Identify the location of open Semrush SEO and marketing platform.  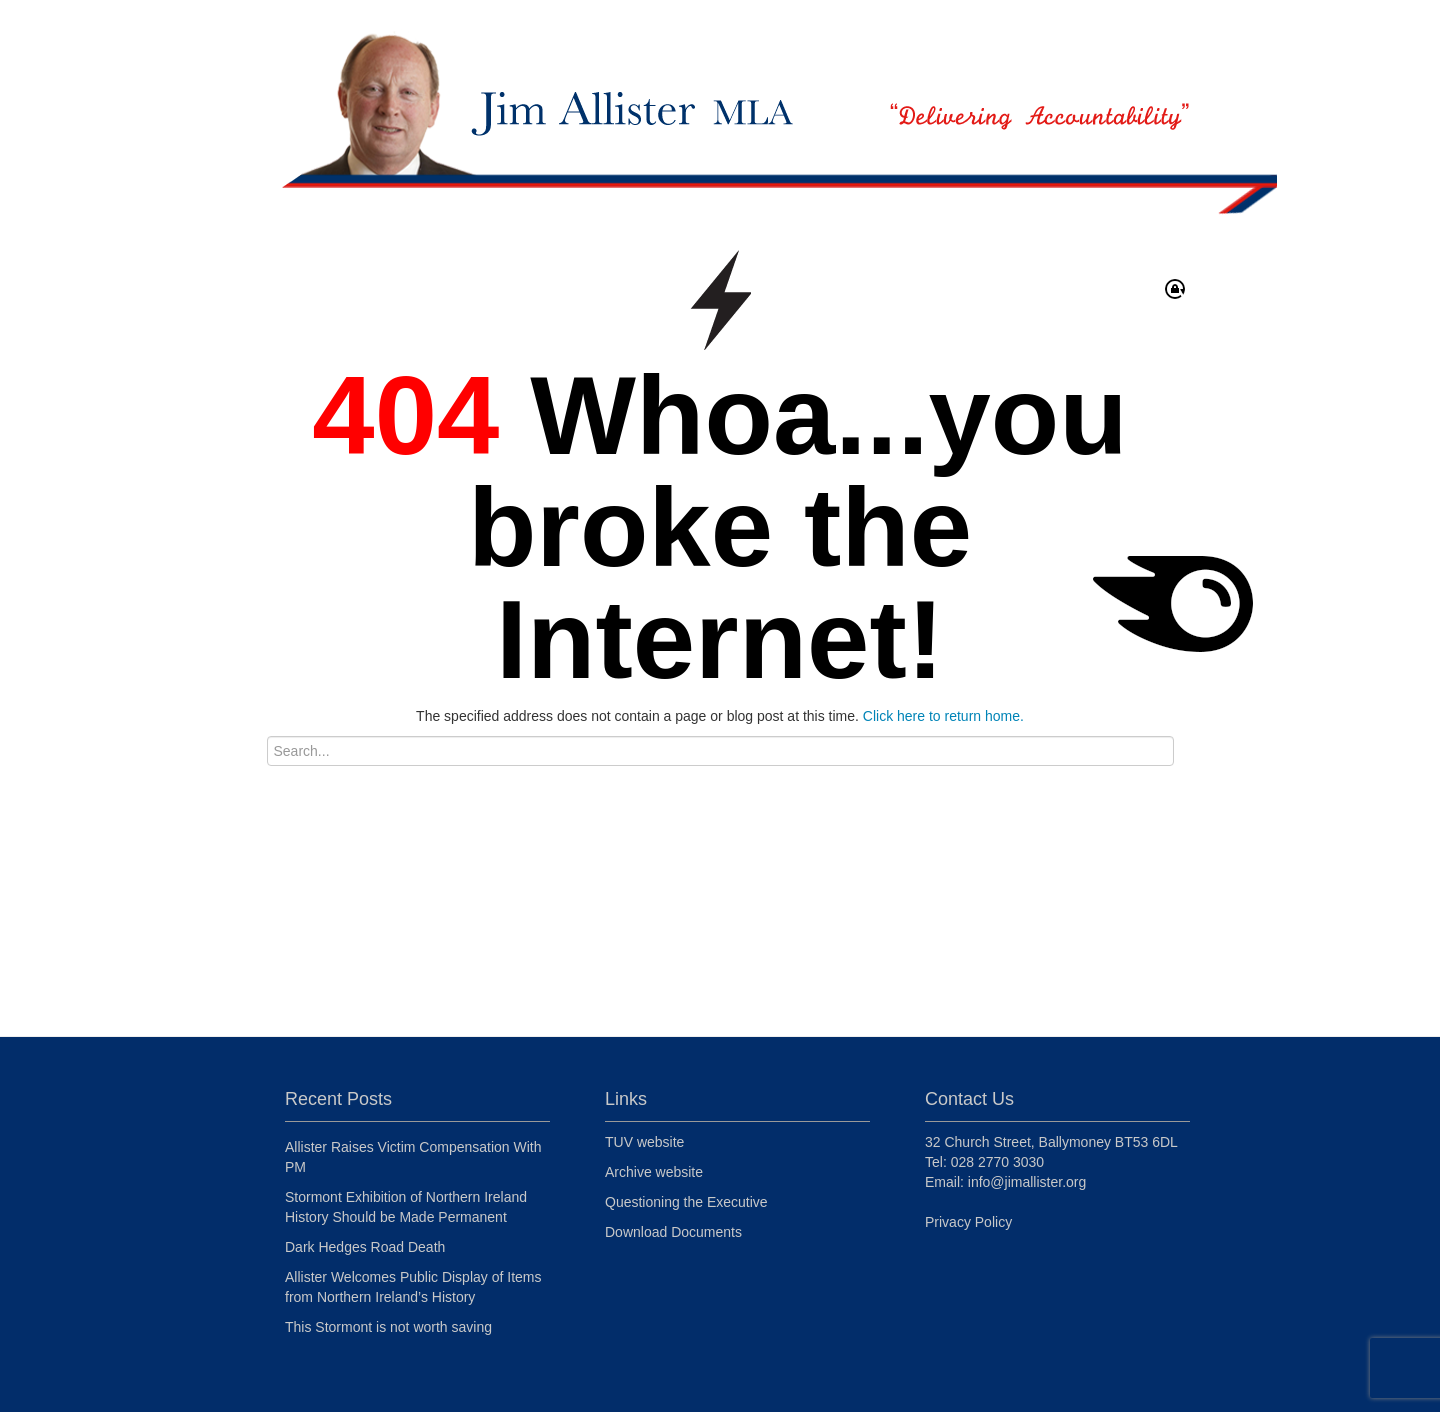
(1173, 604).